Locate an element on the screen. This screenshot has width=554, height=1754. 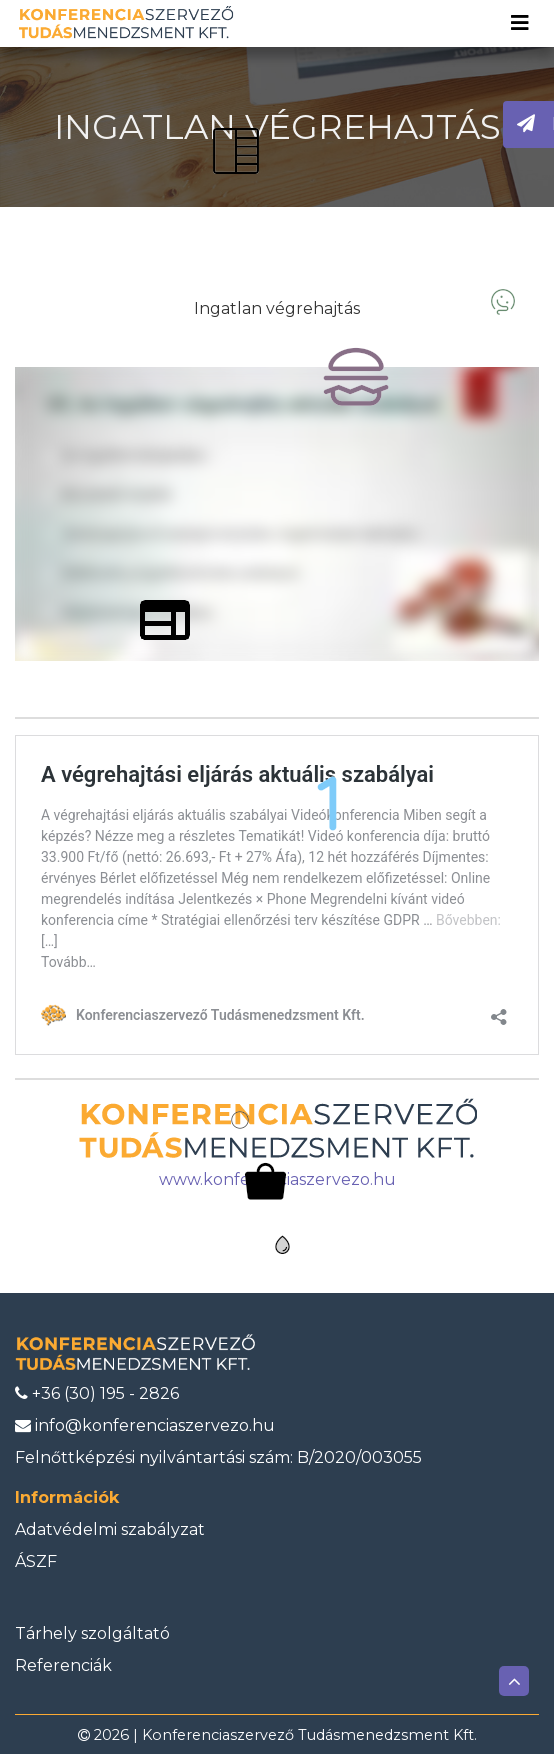
view your shopping bag is located at coordinates (265, 1183).